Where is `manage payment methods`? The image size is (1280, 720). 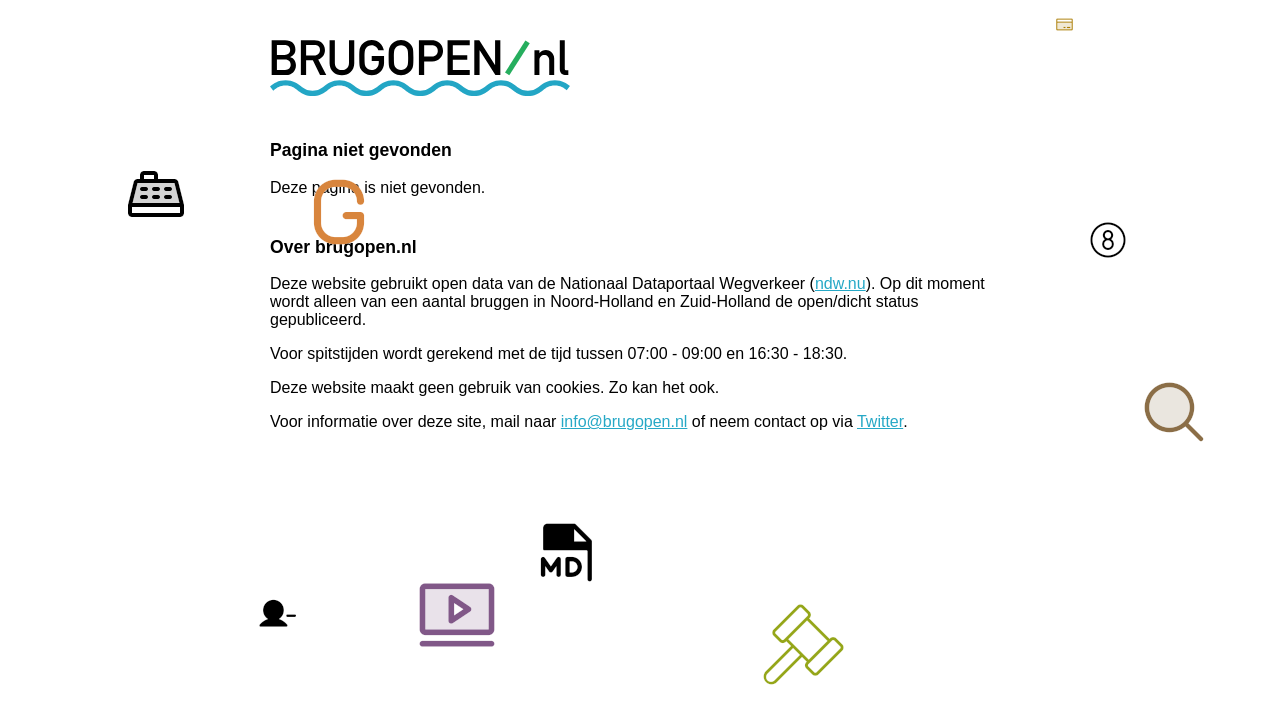 manage payment methods is located at coordinates (1064, 24).